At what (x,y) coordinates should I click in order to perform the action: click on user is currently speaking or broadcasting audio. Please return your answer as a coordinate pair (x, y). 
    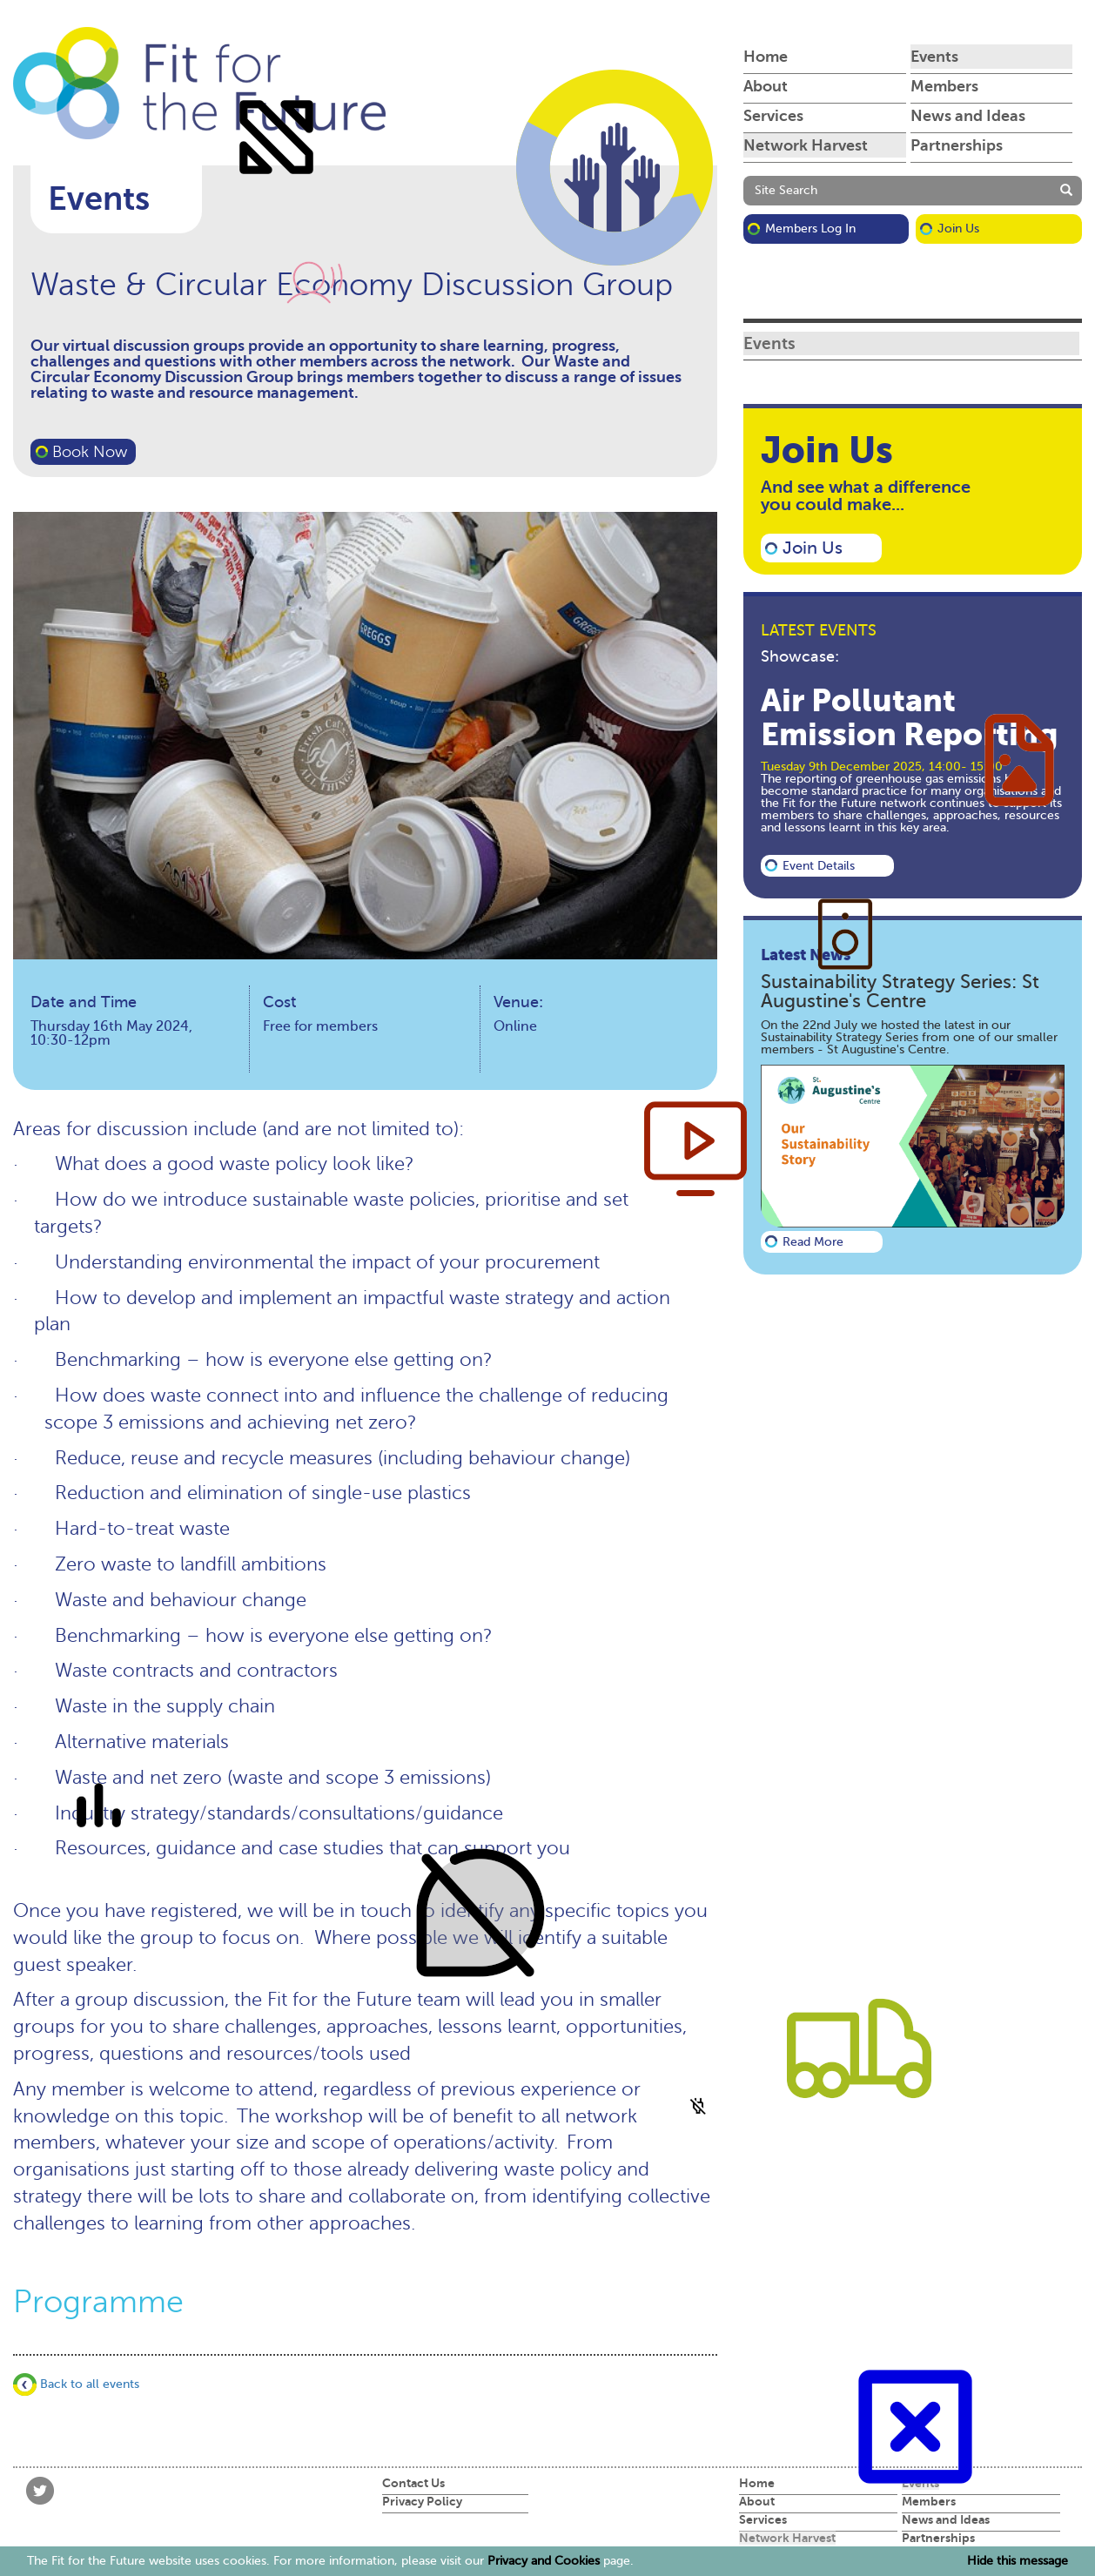
    Looking at the image, I should click on (313, 282).